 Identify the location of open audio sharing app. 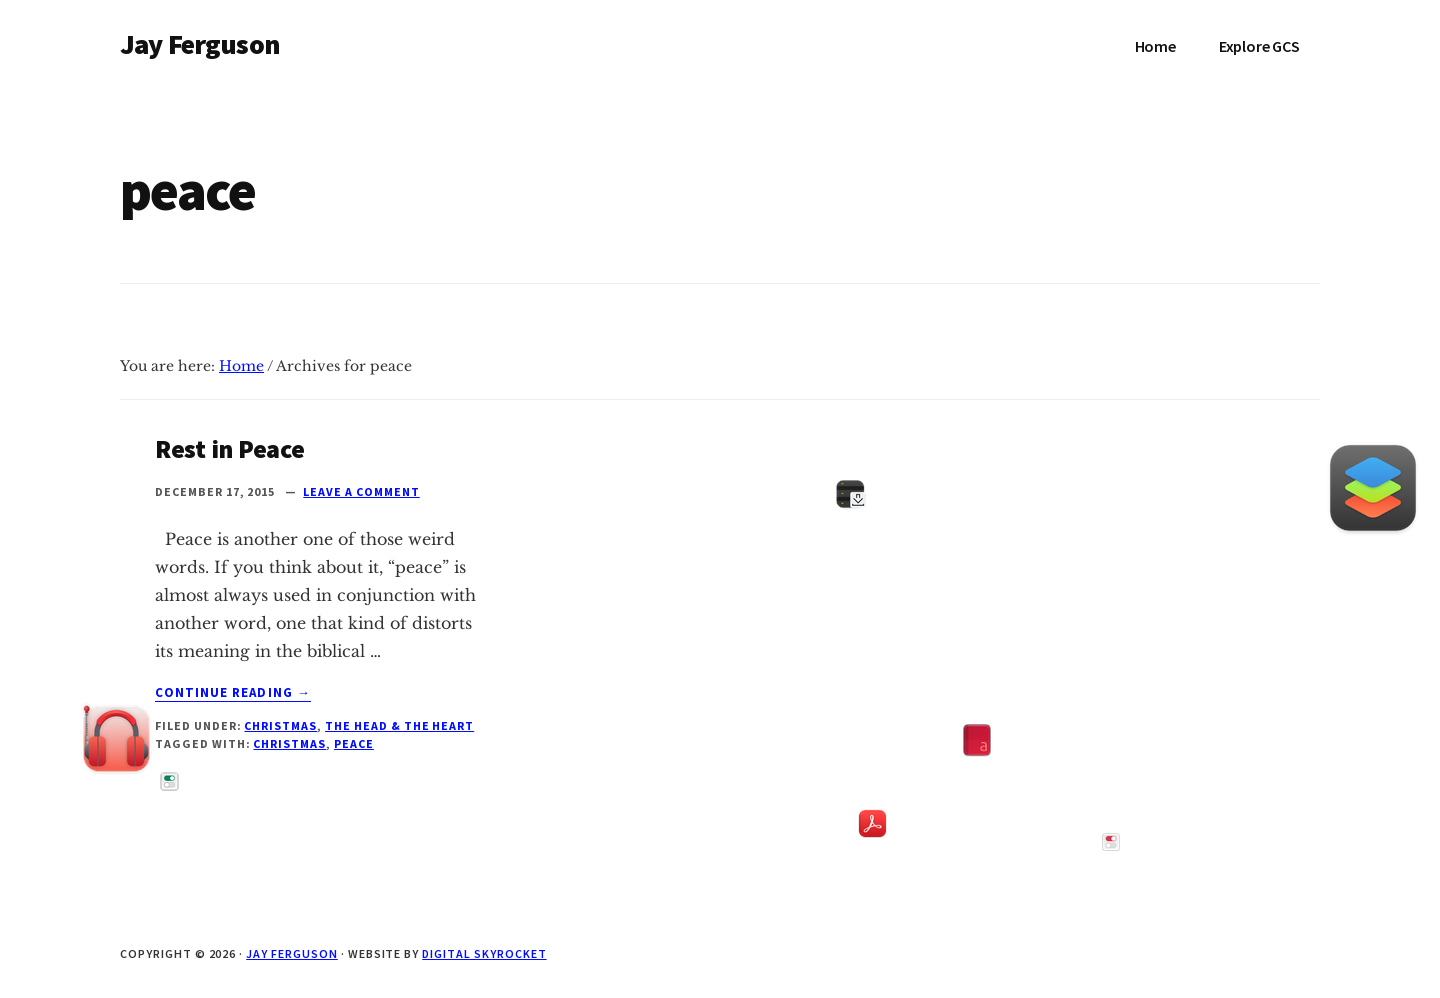
(116, 738).